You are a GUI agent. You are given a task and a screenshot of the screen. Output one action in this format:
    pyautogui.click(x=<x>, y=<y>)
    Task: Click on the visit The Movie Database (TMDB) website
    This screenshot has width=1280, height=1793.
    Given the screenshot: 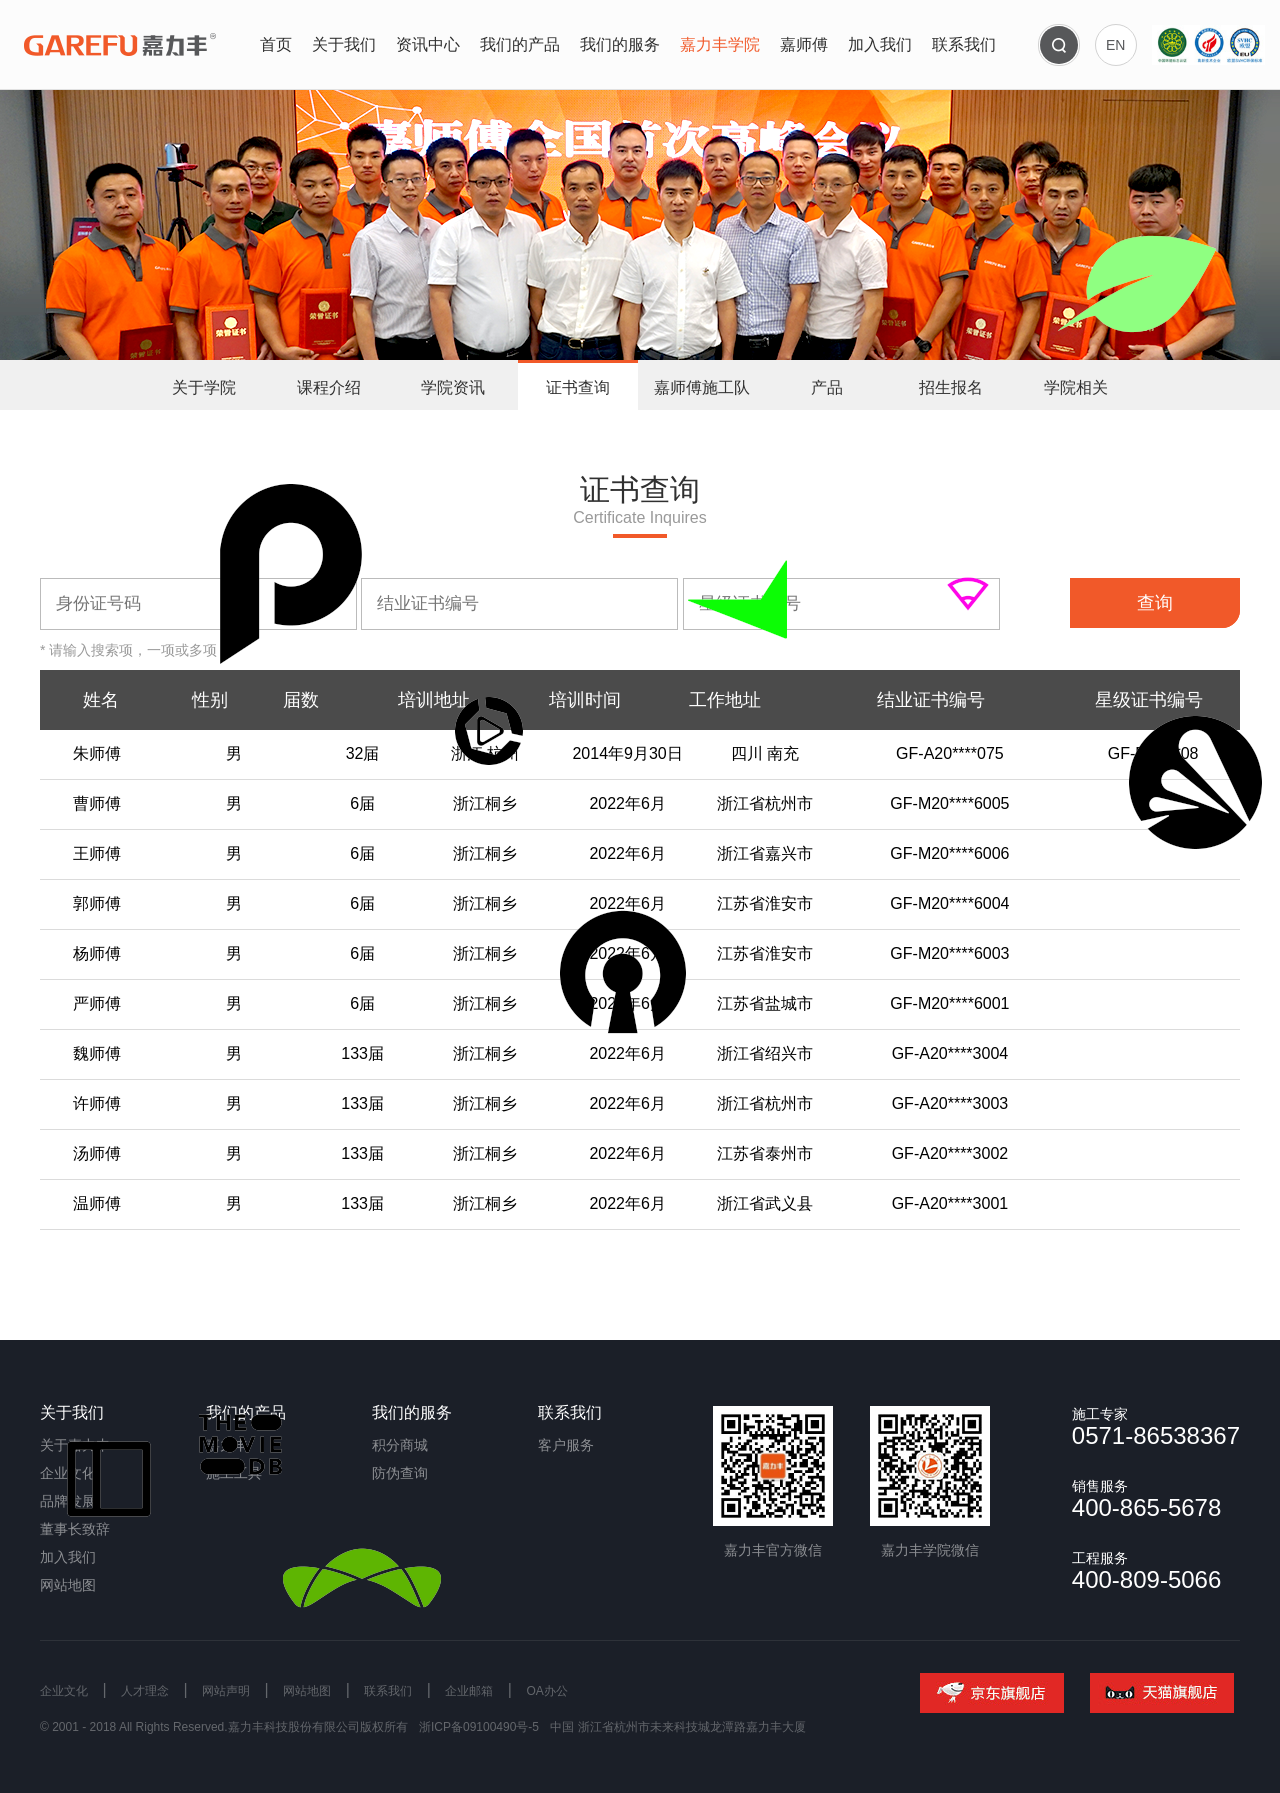 What is the action you would take?
    pyautogui.click(x=240, y=1444)
    